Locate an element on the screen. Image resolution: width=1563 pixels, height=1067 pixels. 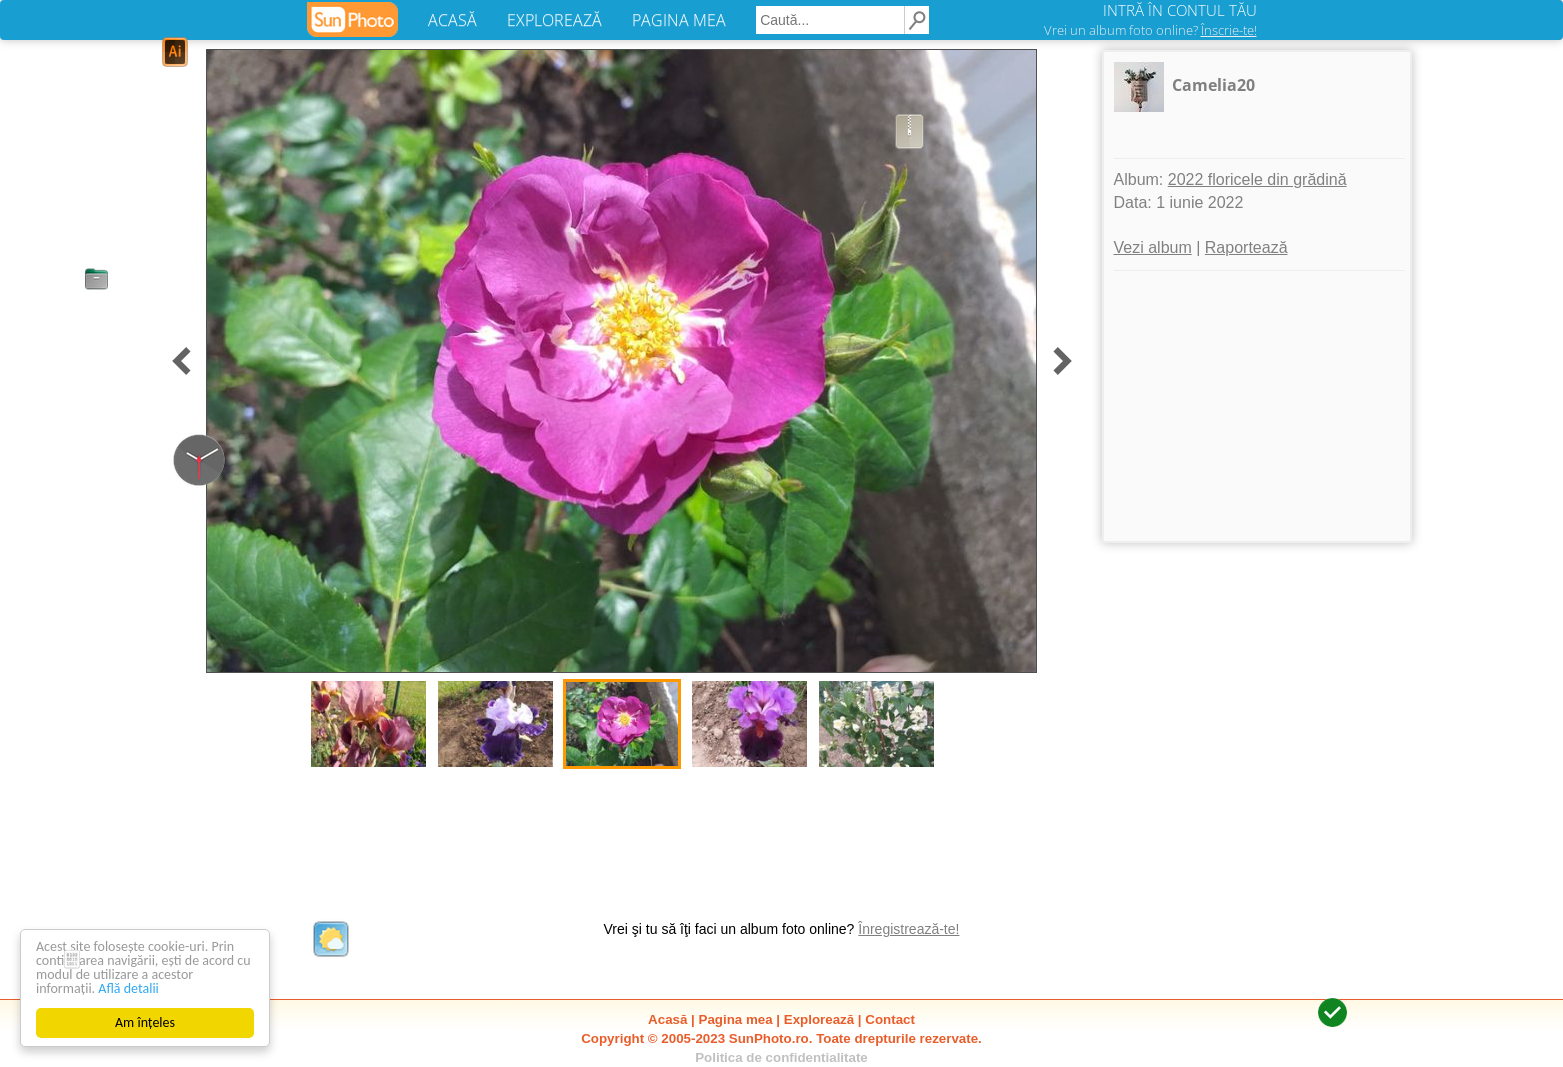
open the file manager is located at coordinates (96, 278).